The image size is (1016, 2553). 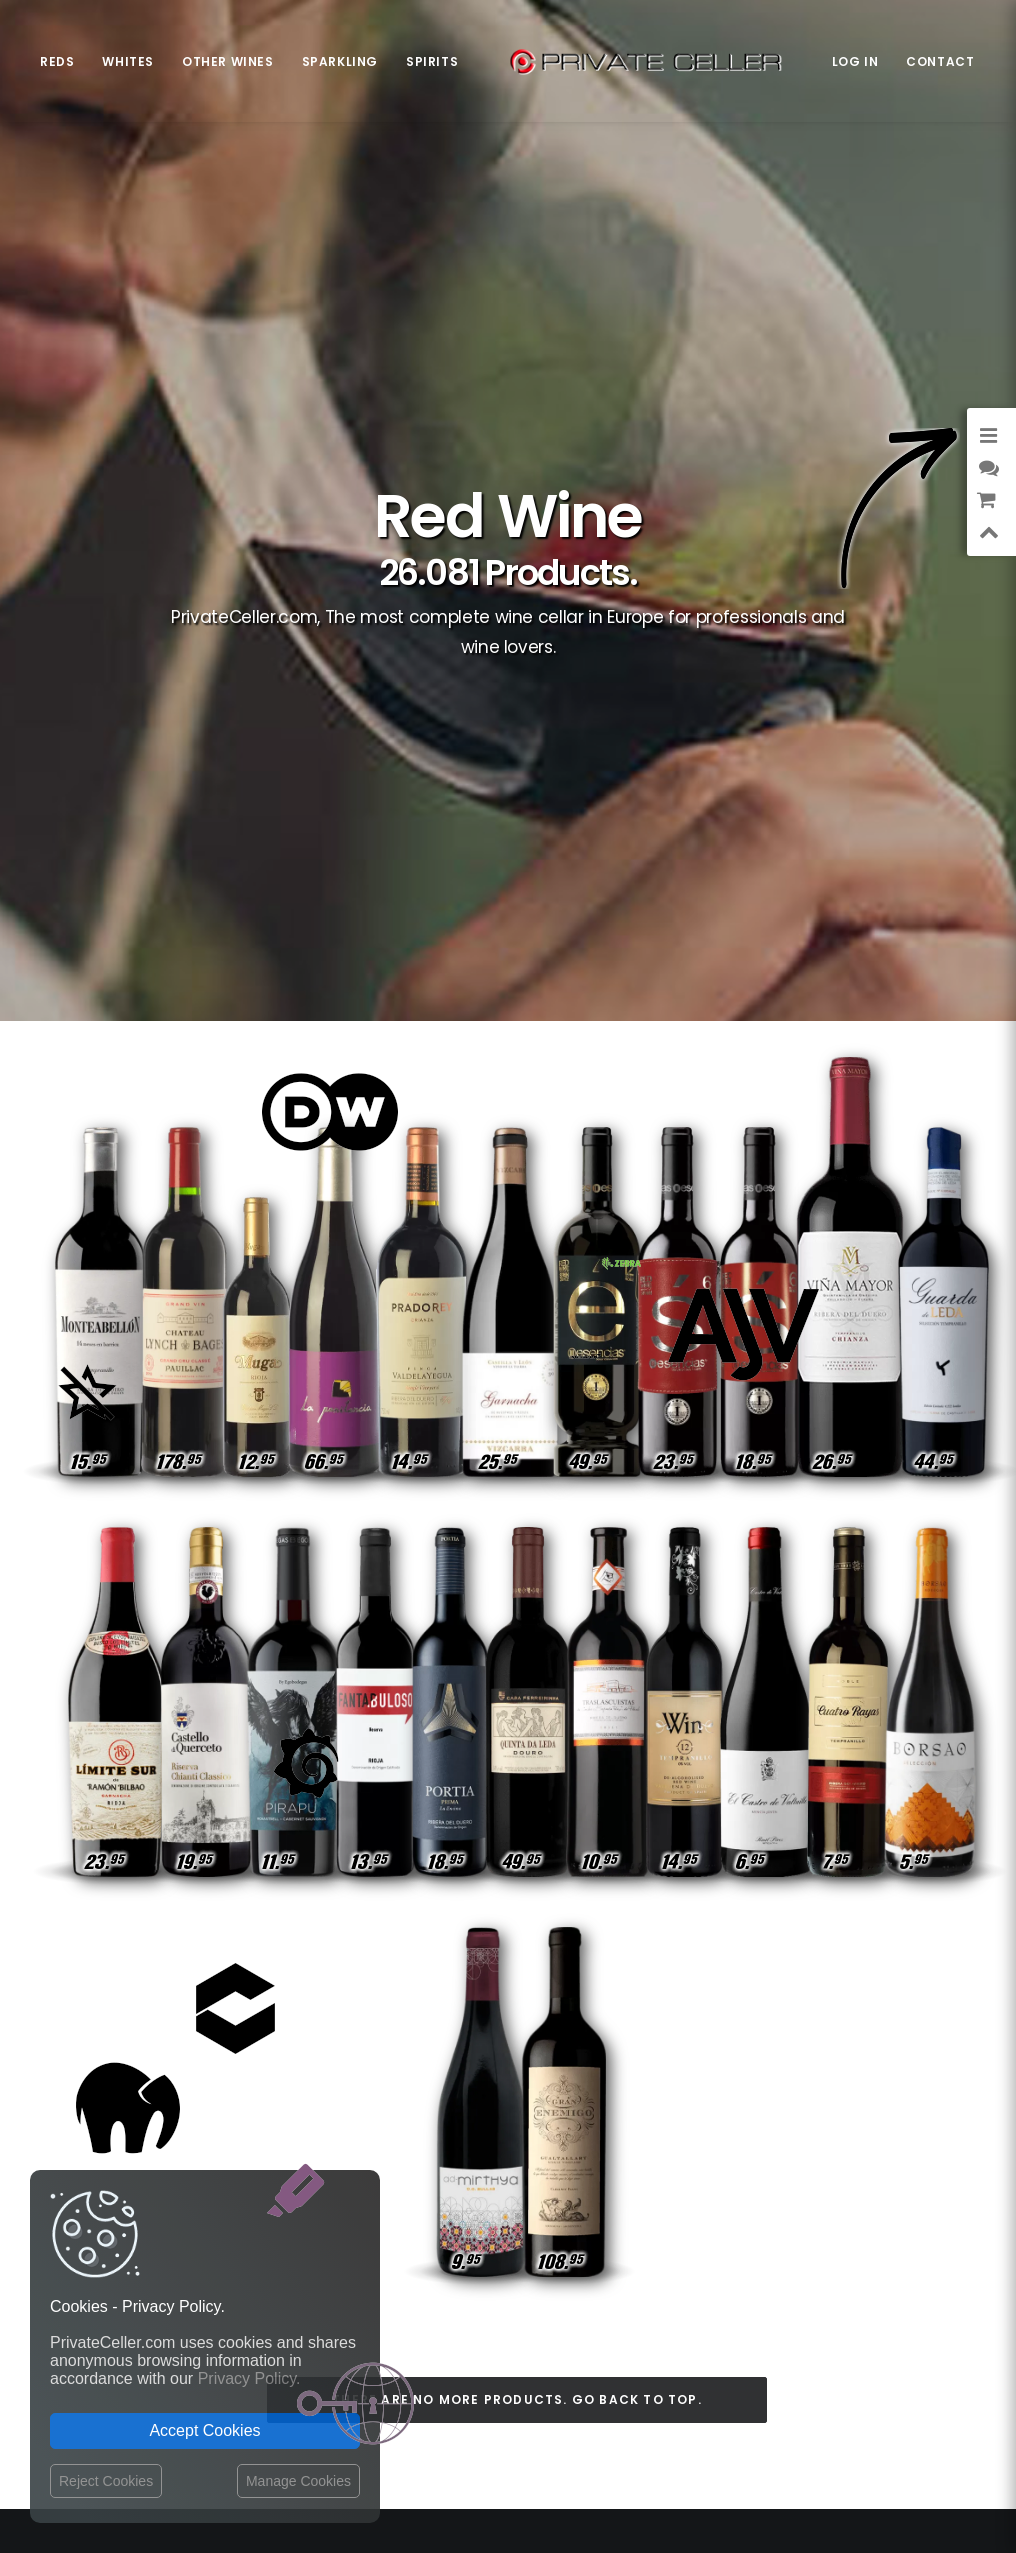 I want to click on launch MAMP local server application, so click(x=128, y=2108).